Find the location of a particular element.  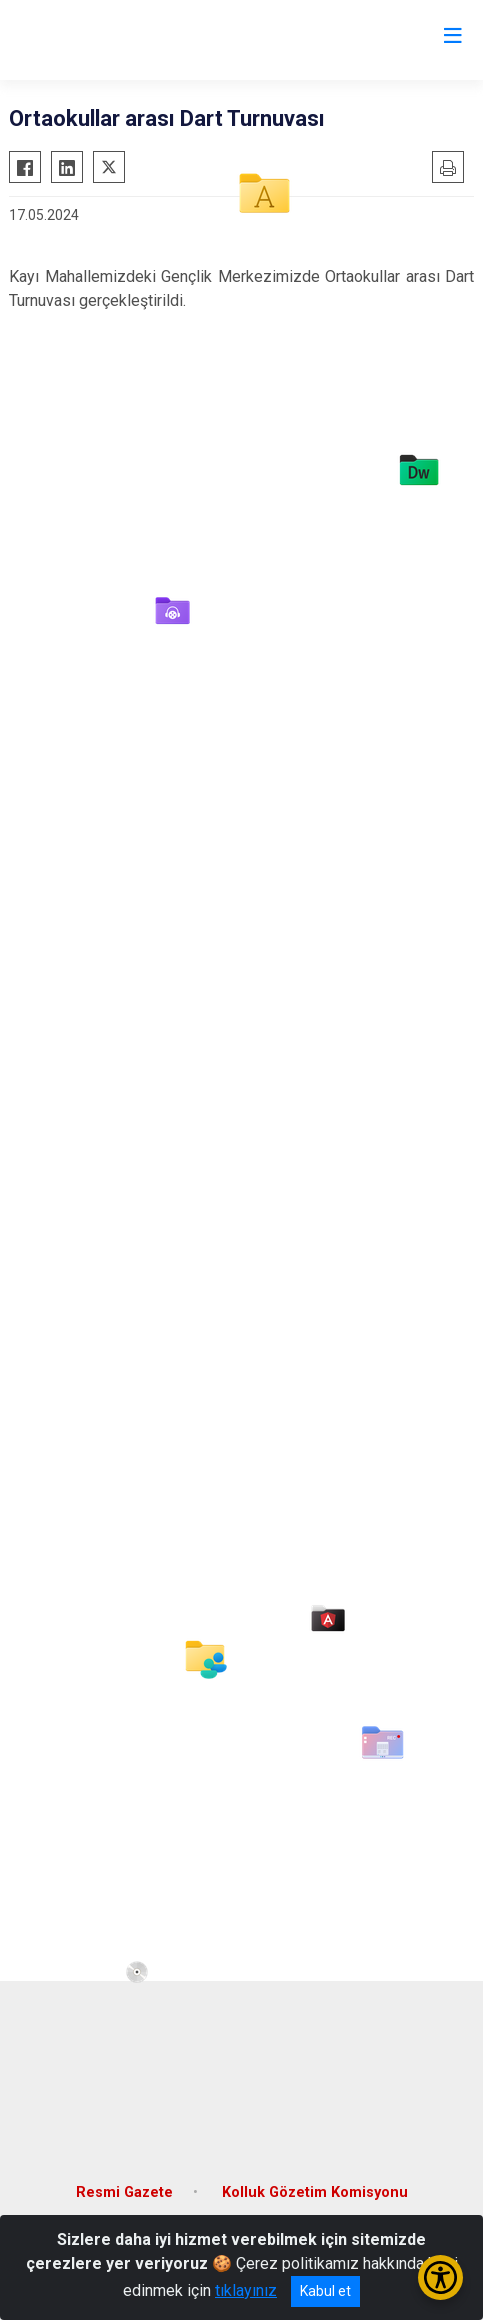

access CD/DVD drive contents is located at coordinates (137, 1972).